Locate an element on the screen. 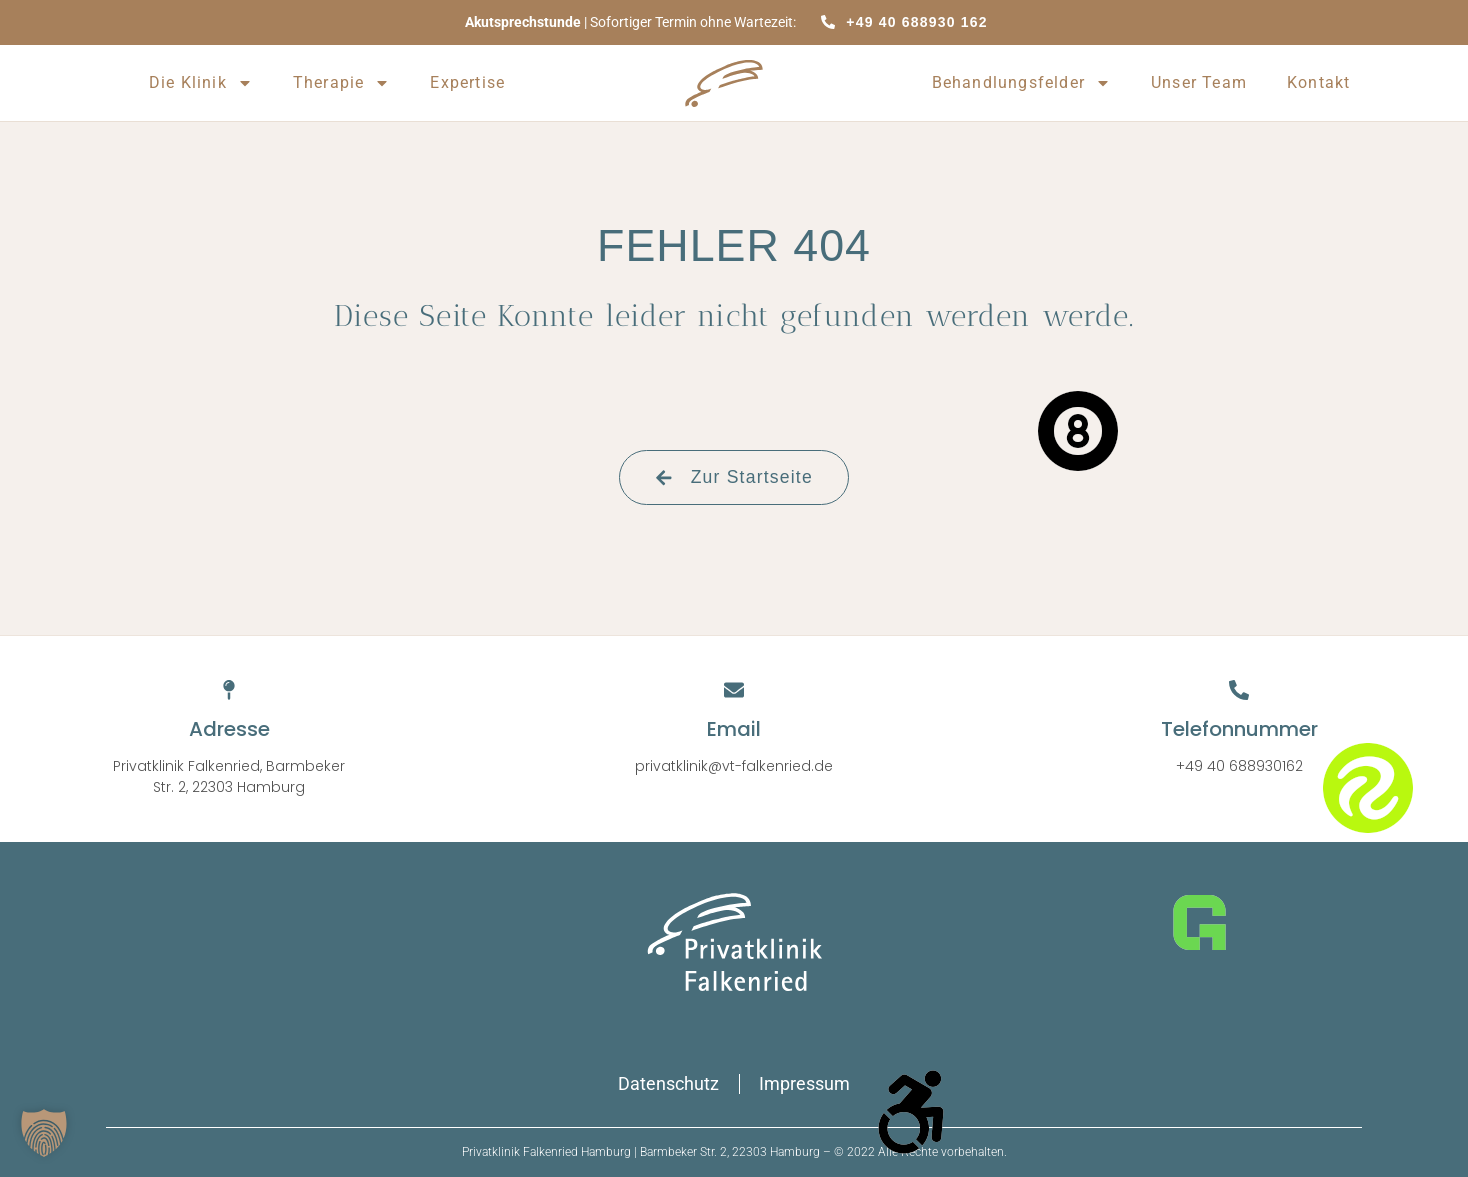 The height and width of the screenshot is (1177, 1468). Grid.ai company logo is located at coordinates (1199, 922).